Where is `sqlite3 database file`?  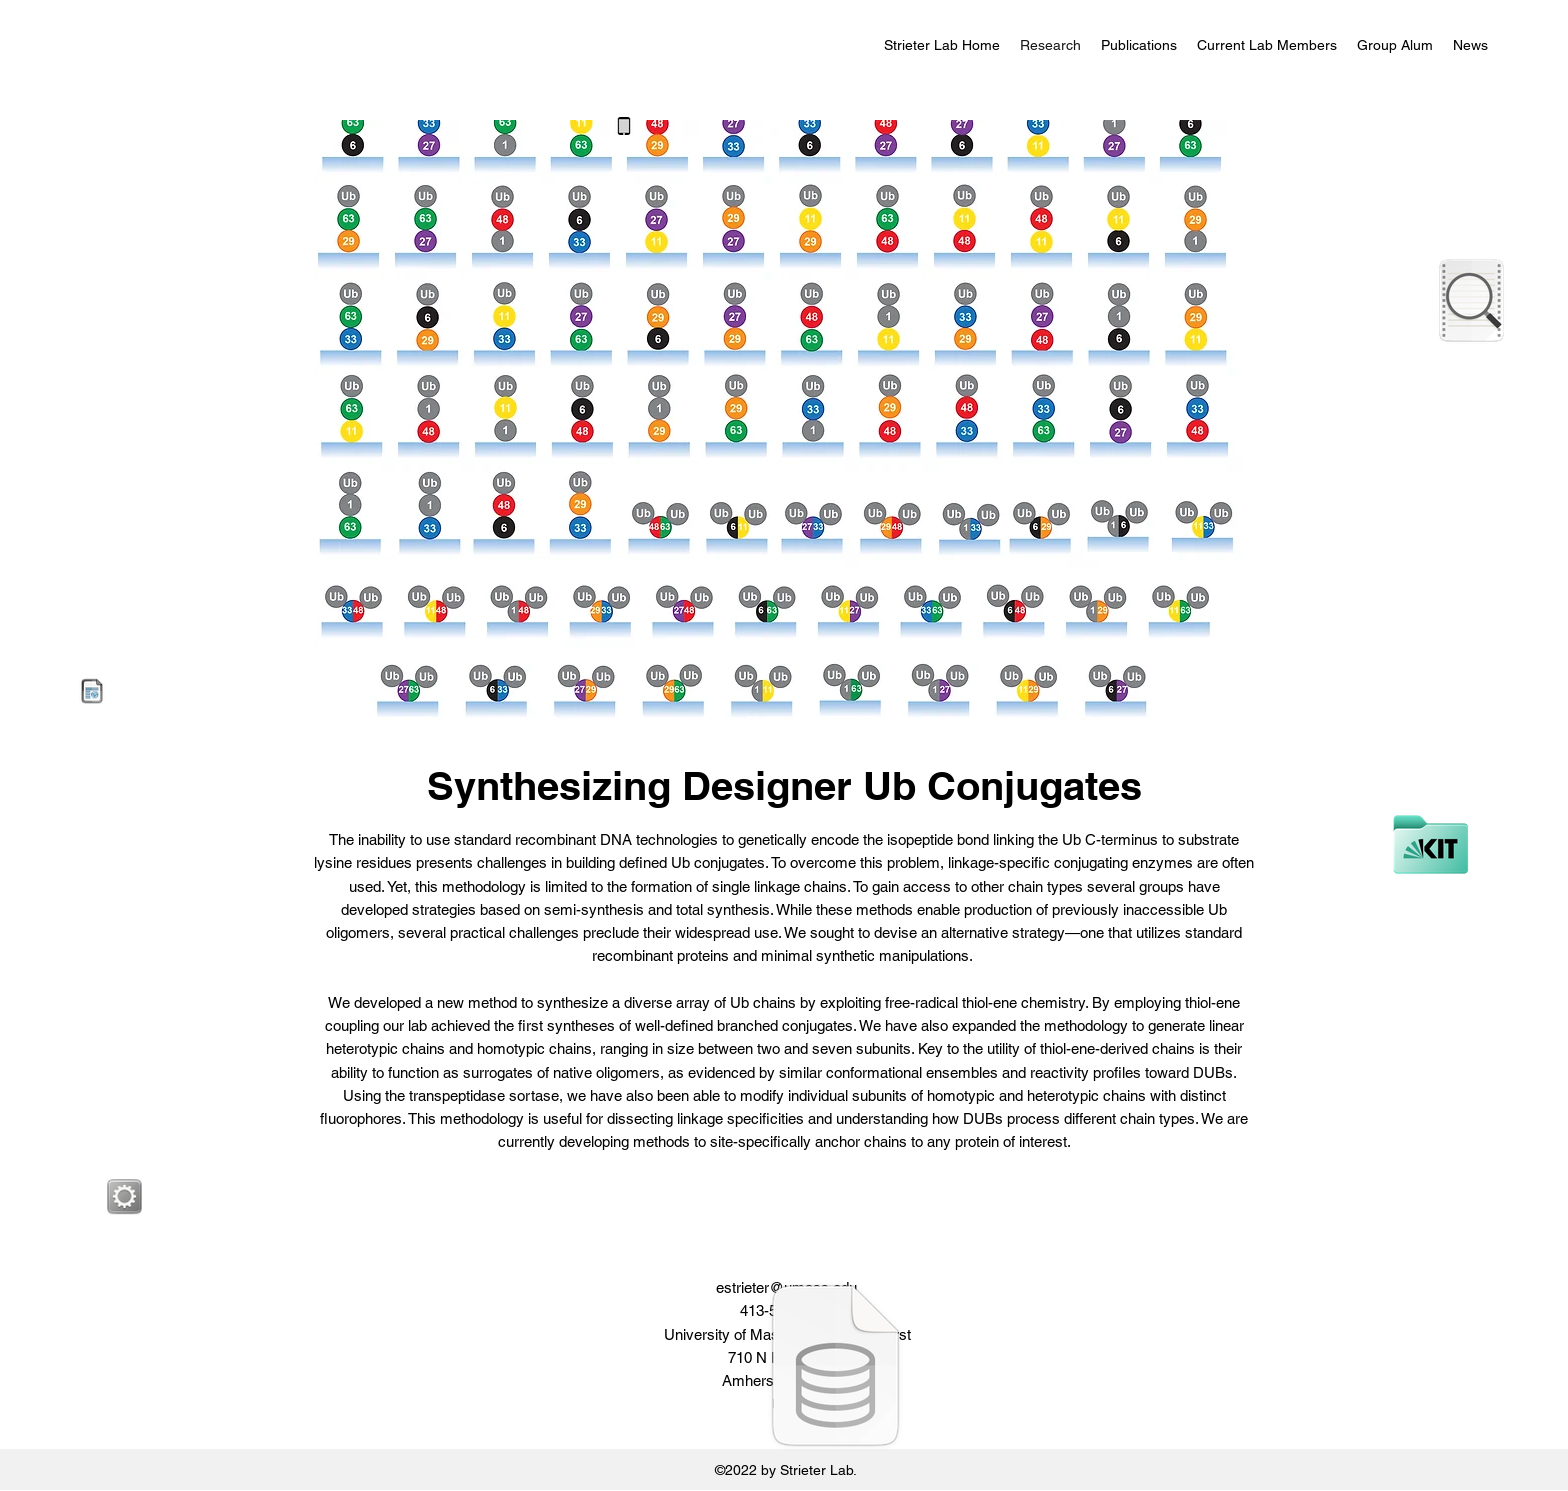 sqlite3 database file is located at coordinates (835, 1365).